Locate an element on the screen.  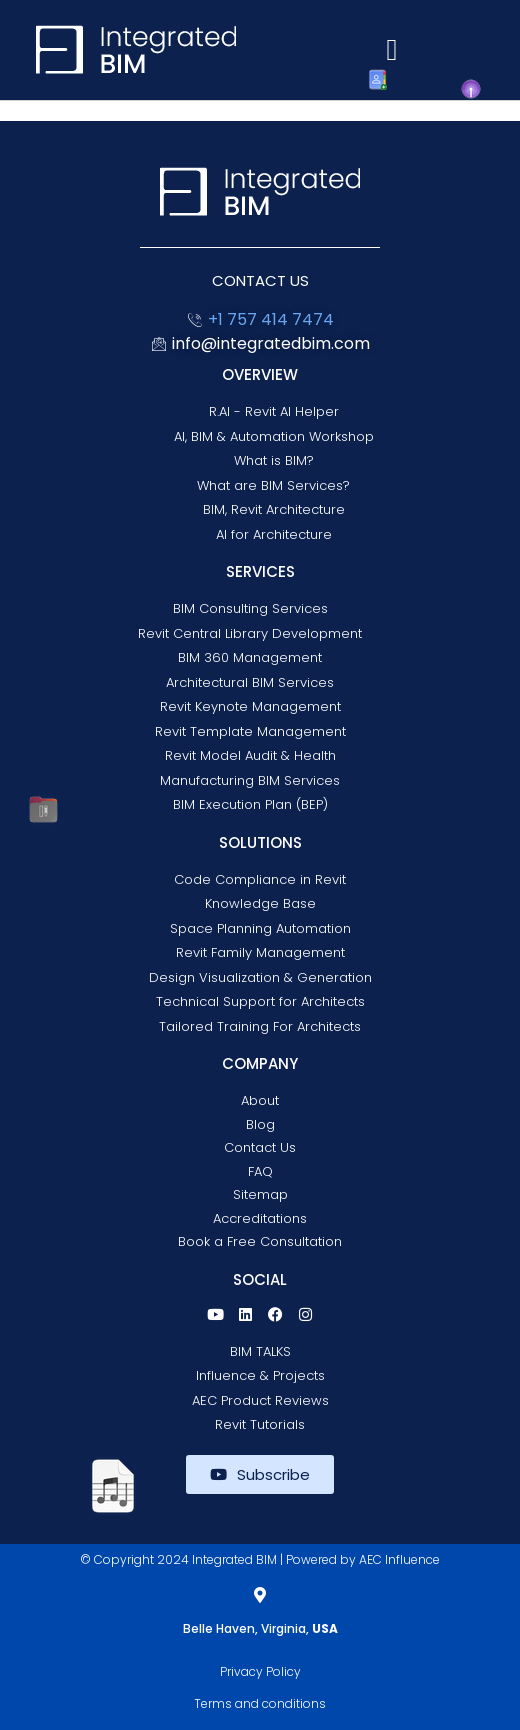
an audio melody file type is located at coordinates (113, 1486).